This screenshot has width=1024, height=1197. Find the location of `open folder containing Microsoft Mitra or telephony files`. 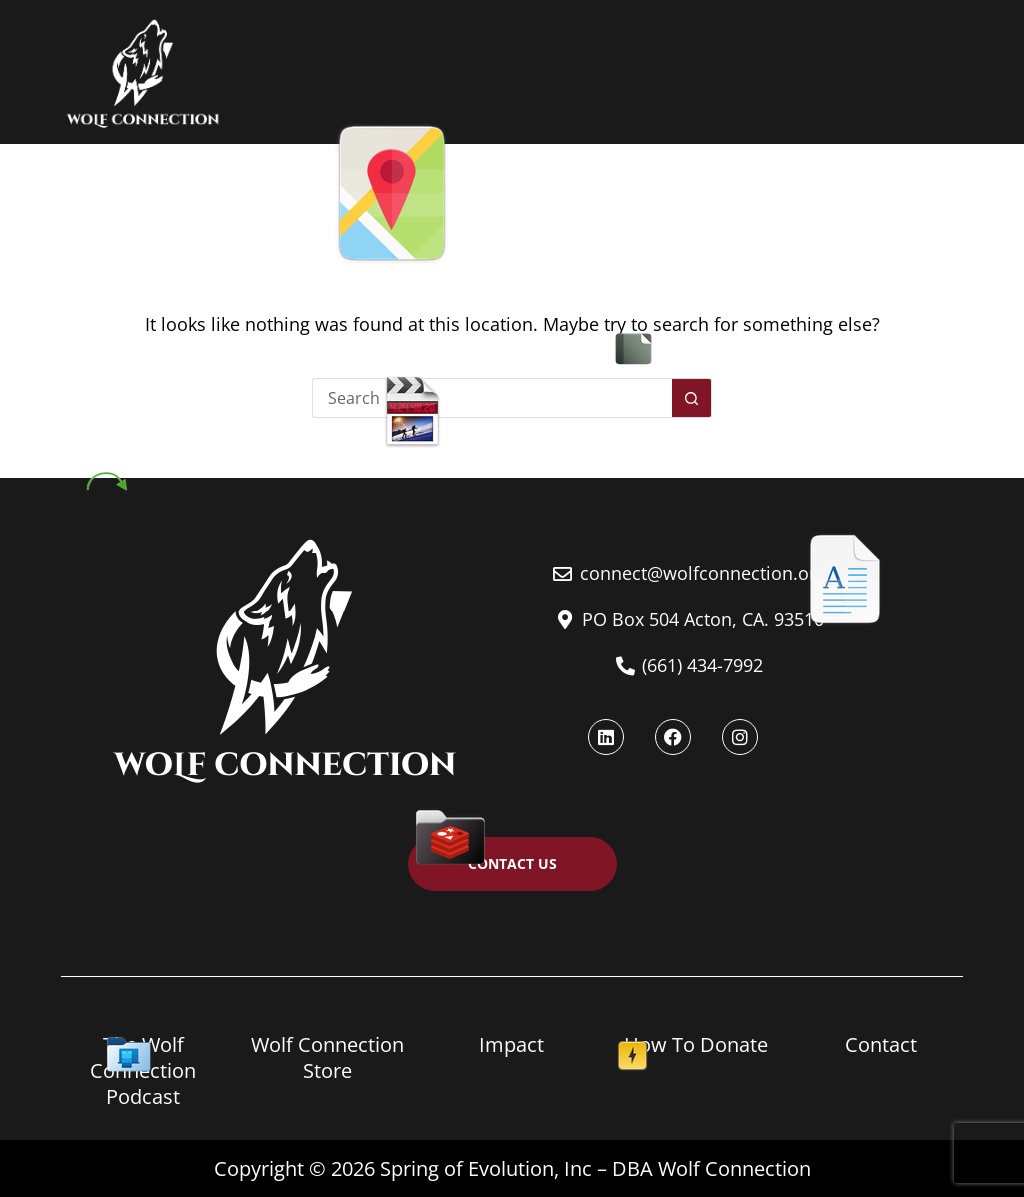

open folder containing Microsoft Mitra or telephony files is located at coordinates (128, 1055).